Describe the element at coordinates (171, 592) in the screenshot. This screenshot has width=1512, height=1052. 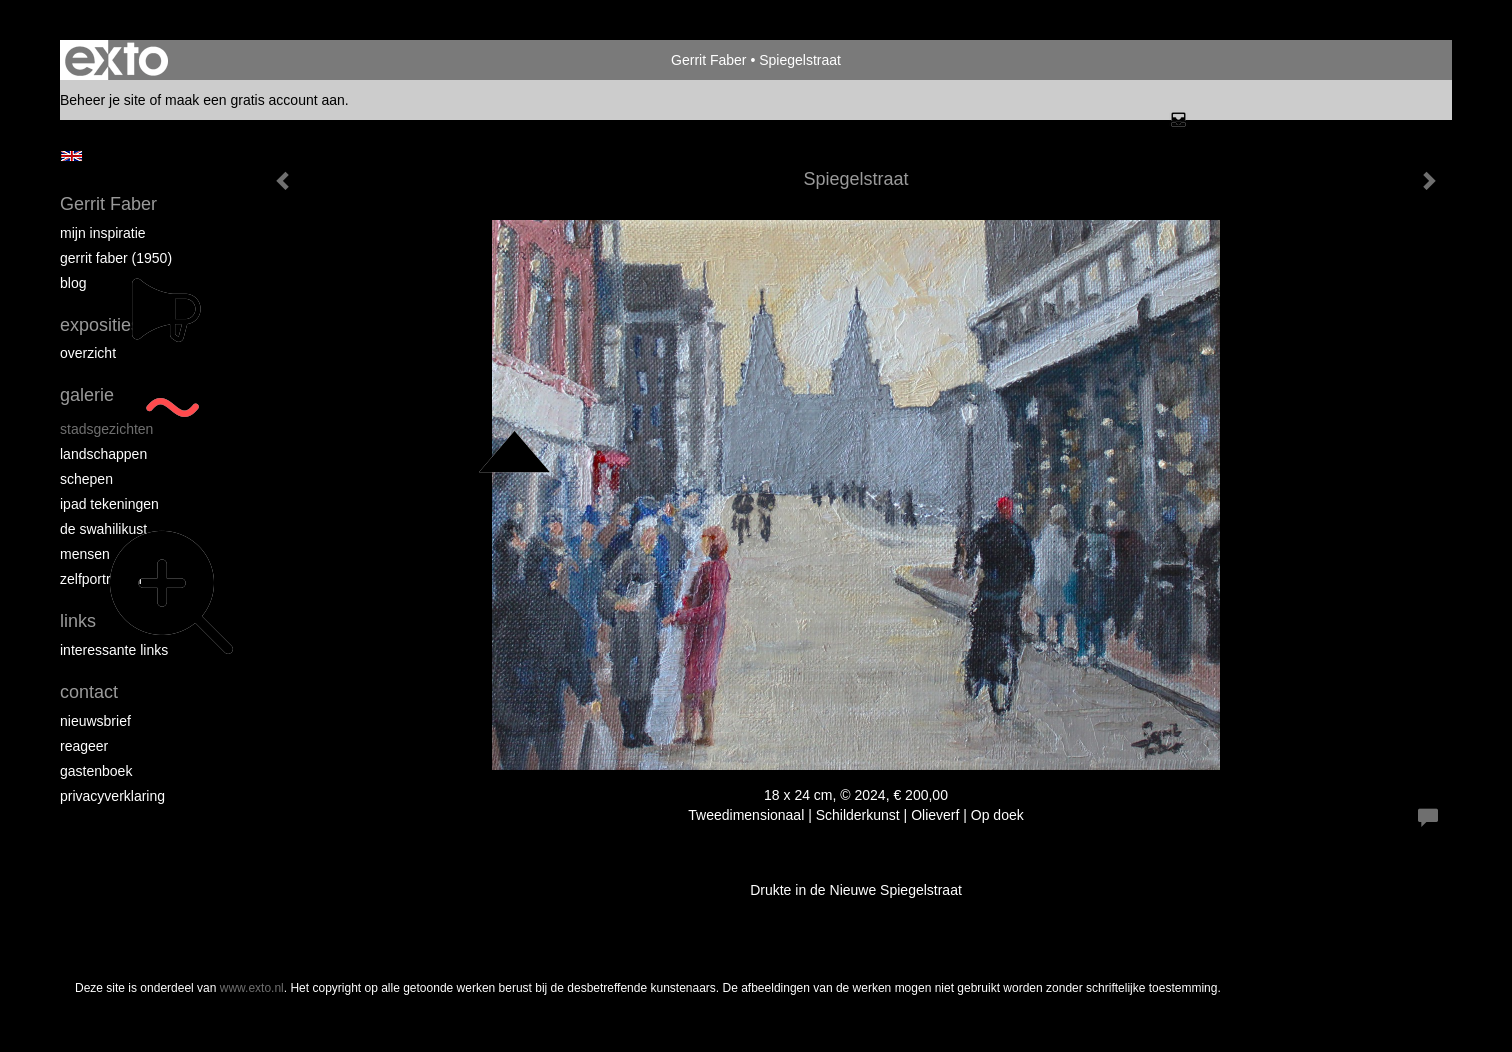
I see `zoom in on content` at that location.